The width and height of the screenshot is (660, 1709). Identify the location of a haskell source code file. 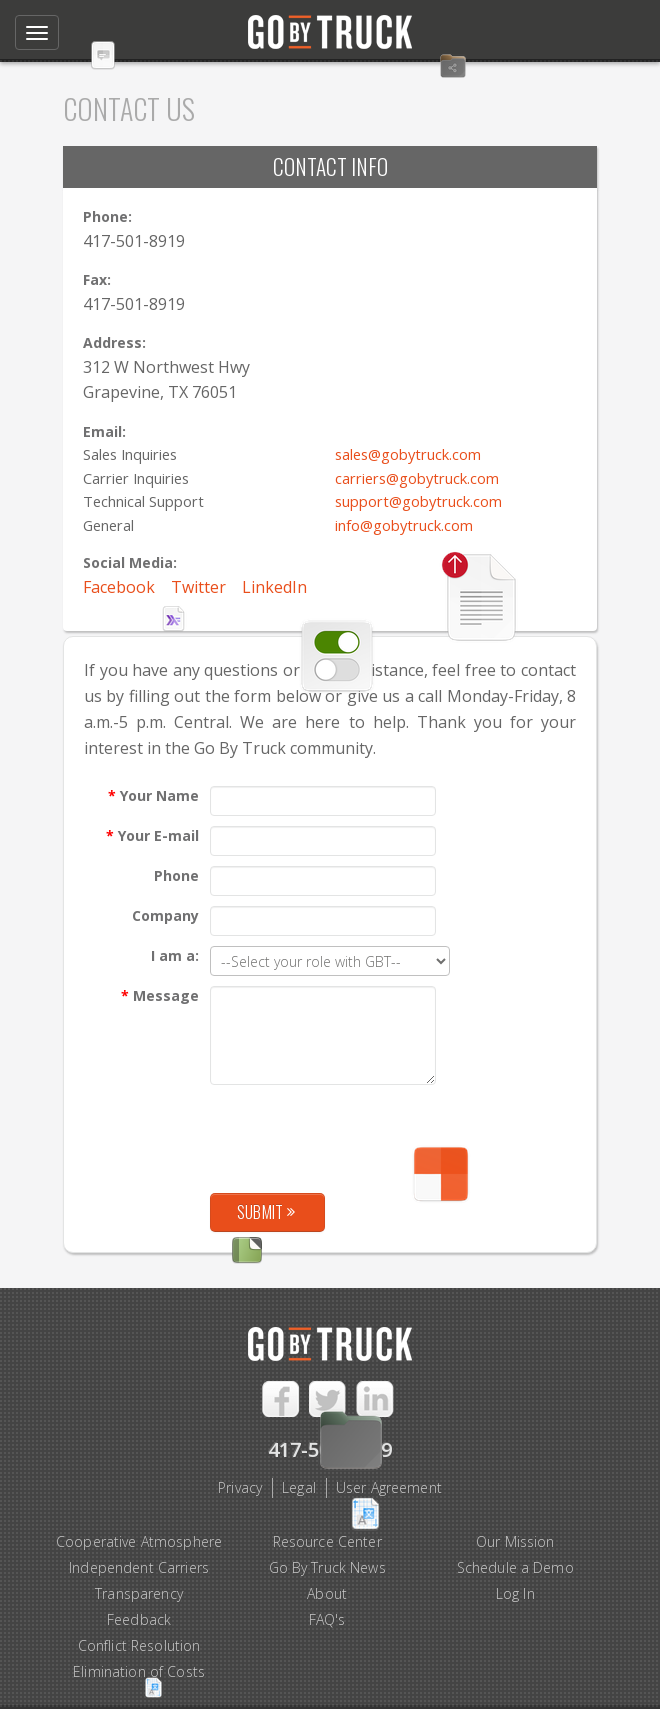
(173, 618).